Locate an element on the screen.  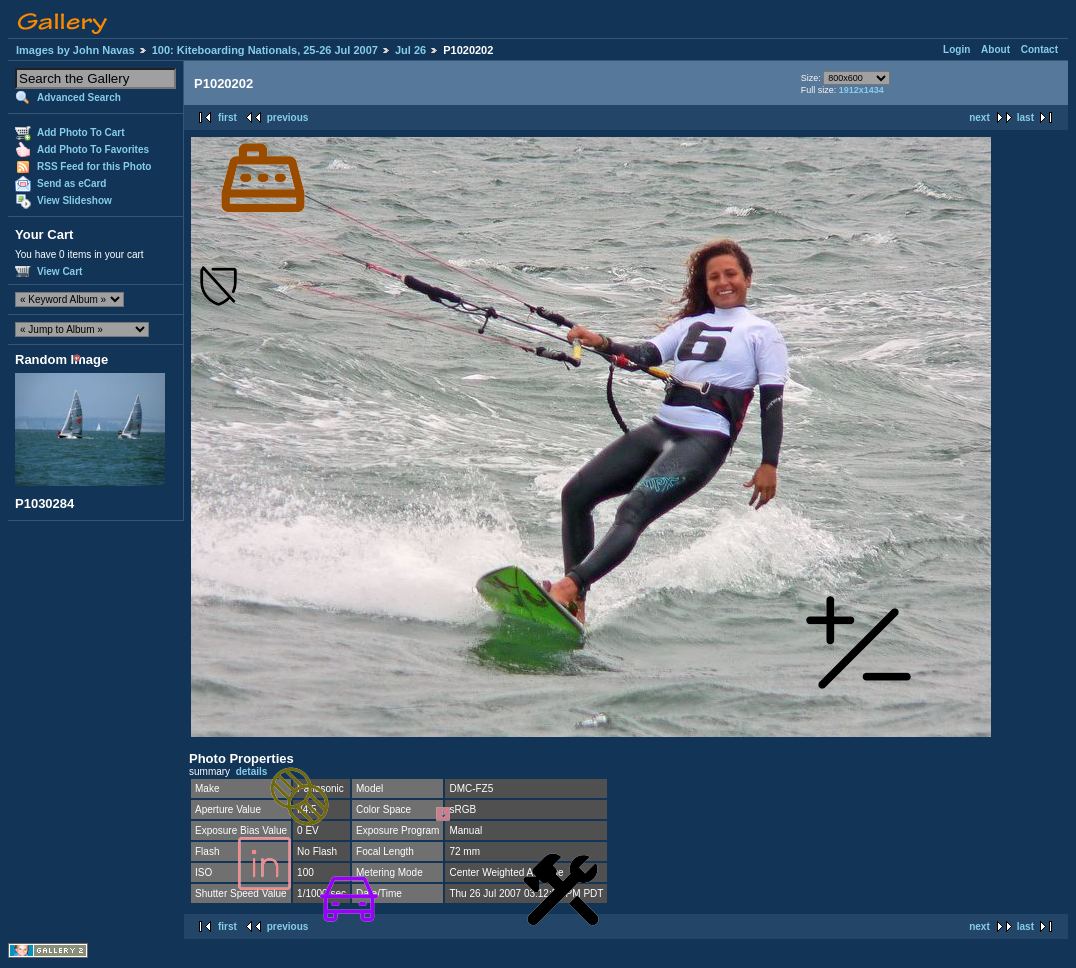
open LinkedIn profile or page is located at coordinates (264, 863).